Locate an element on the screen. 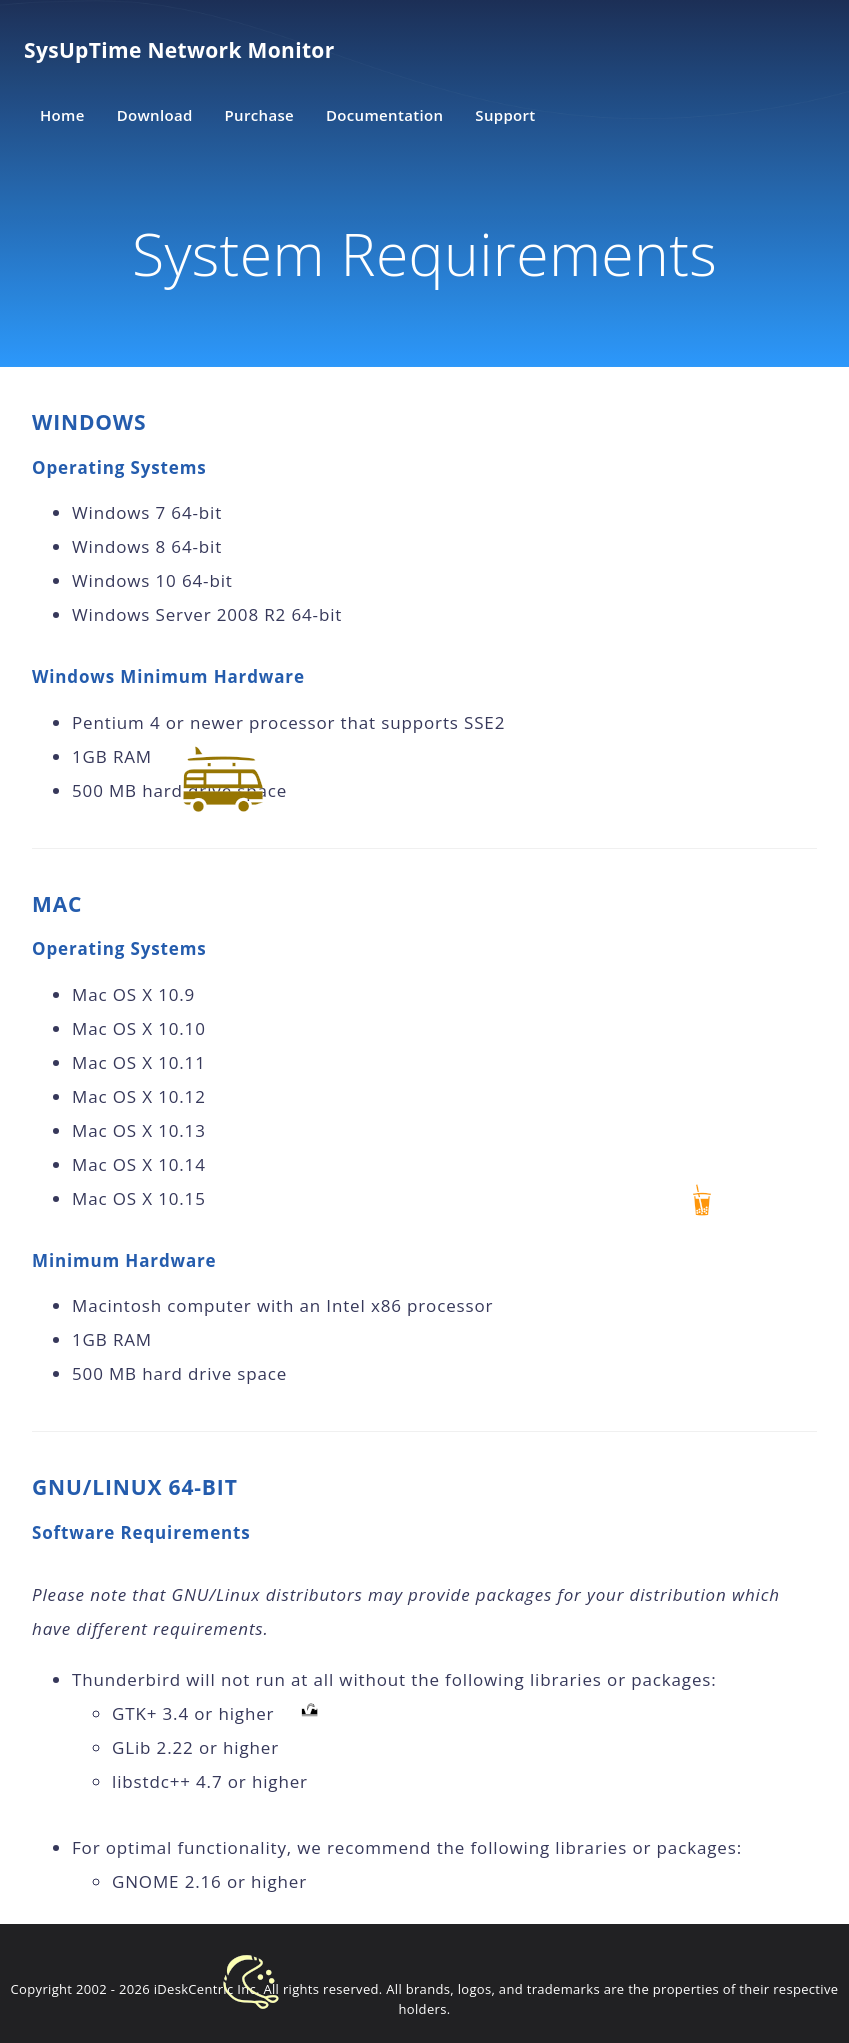 Image resolution: width=849 pixels, height=2043 pixels. select sling weapon in game inventory is located at coordinates (251, 1982).